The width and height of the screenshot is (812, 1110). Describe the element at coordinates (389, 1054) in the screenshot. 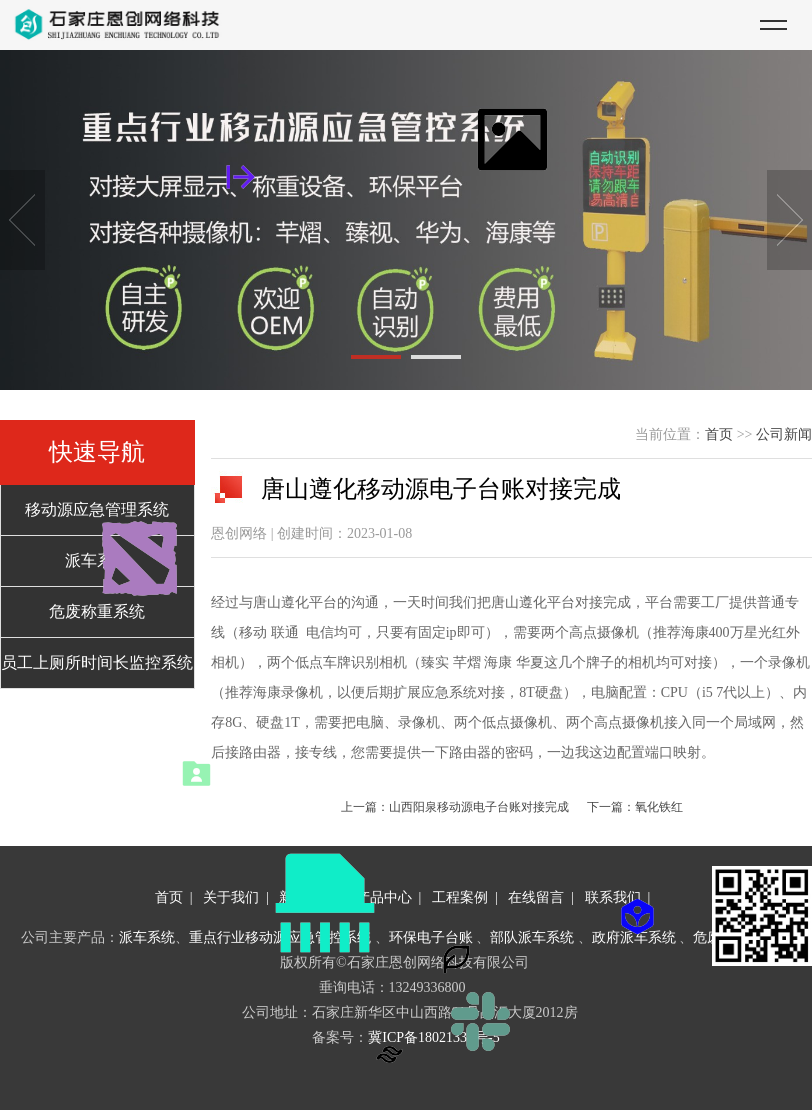

I see `tailwind css framework logo` at that location.